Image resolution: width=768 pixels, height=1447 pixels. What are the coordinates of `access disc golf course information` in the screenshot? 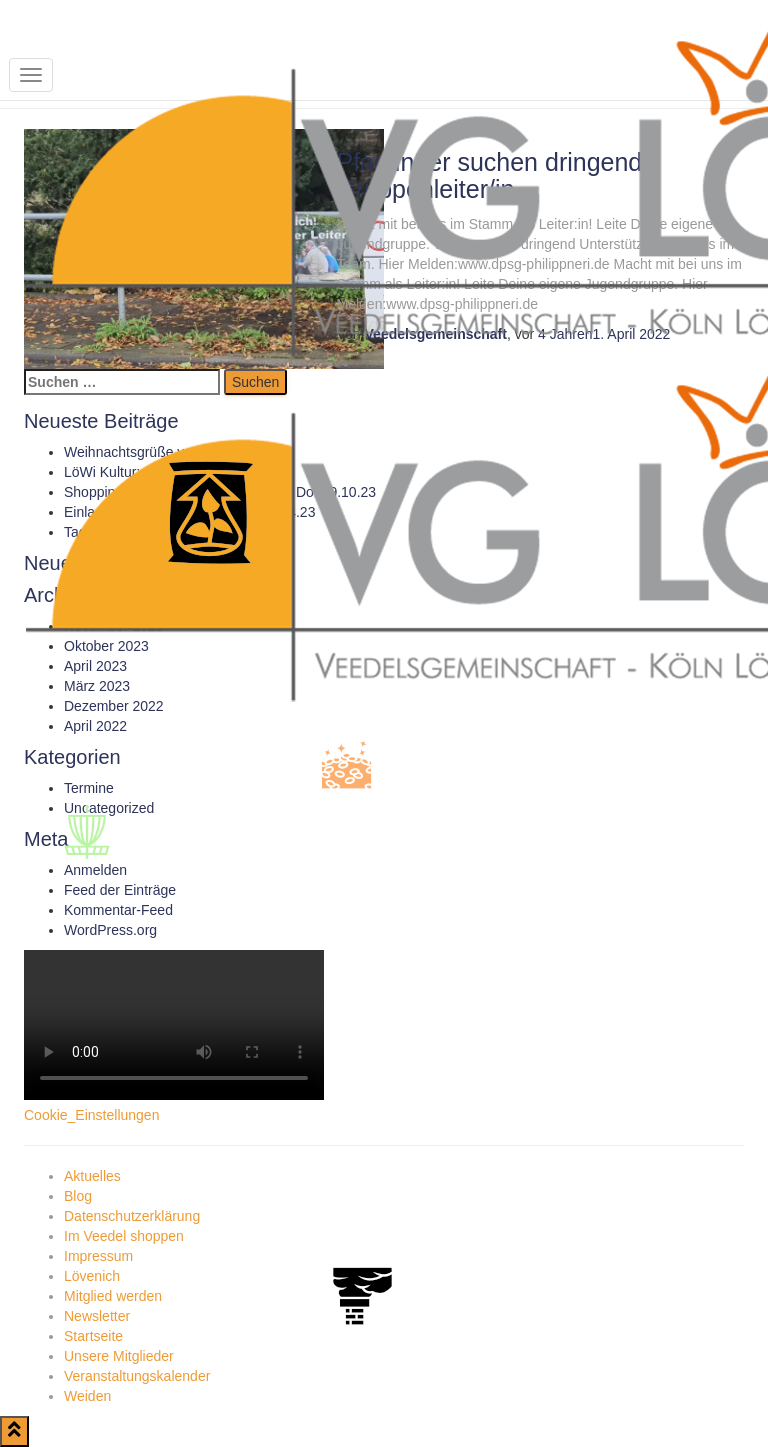 It's located at (87, 832).